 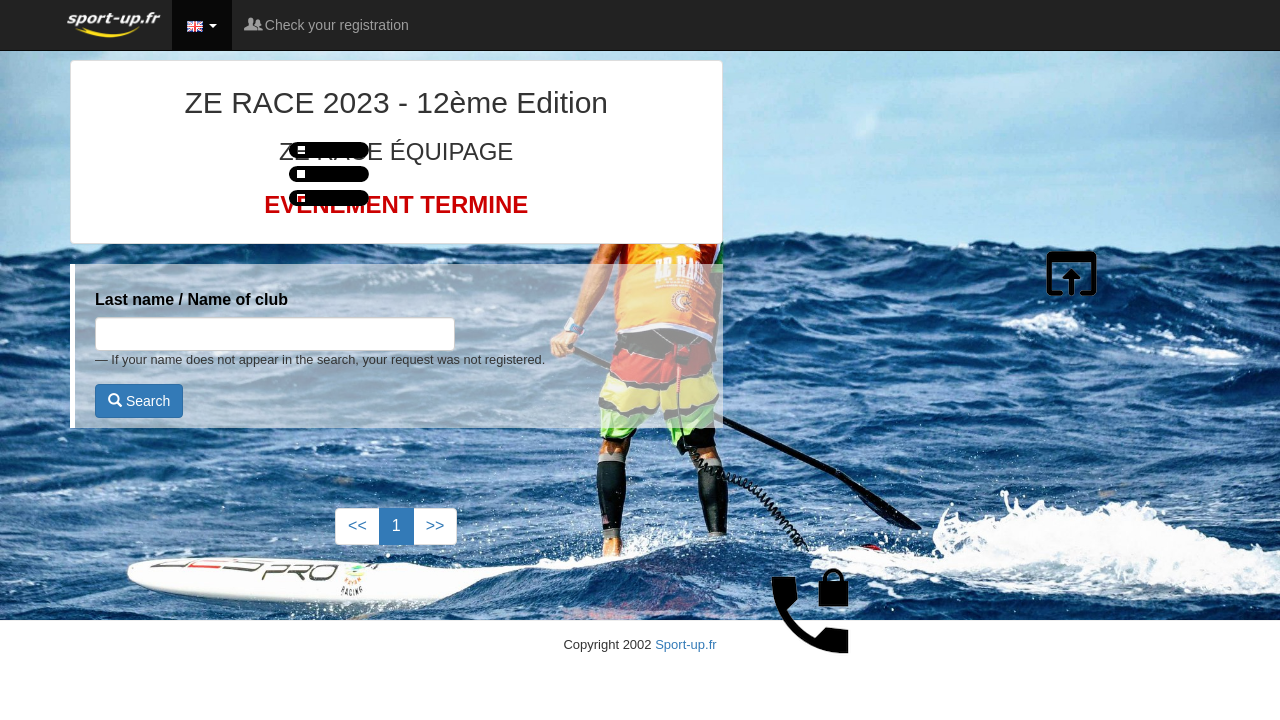 I want to click on open link in browser, so click(x=1071, y=273).